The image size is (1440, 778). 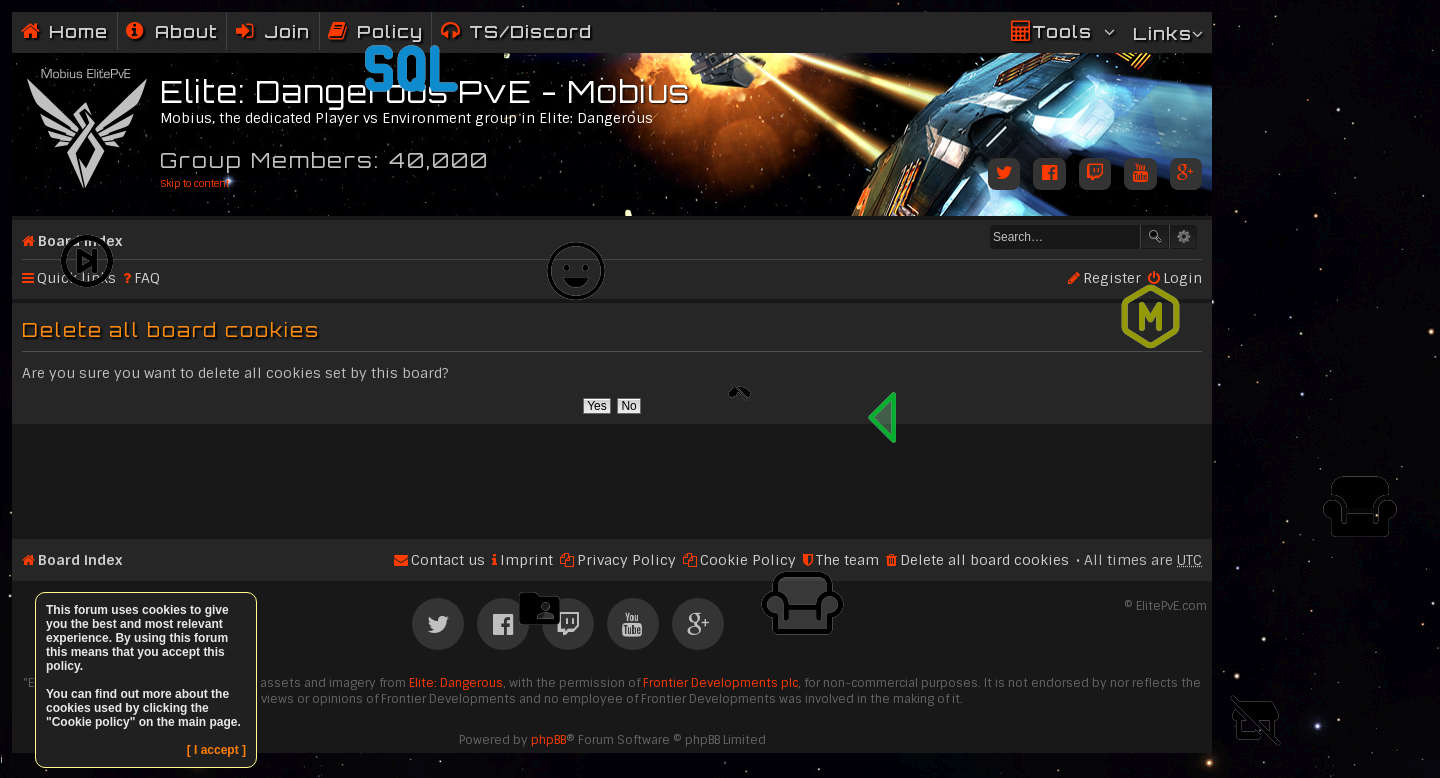 I want to click on browse furniture or home decor items, so click(x=802, y=604).